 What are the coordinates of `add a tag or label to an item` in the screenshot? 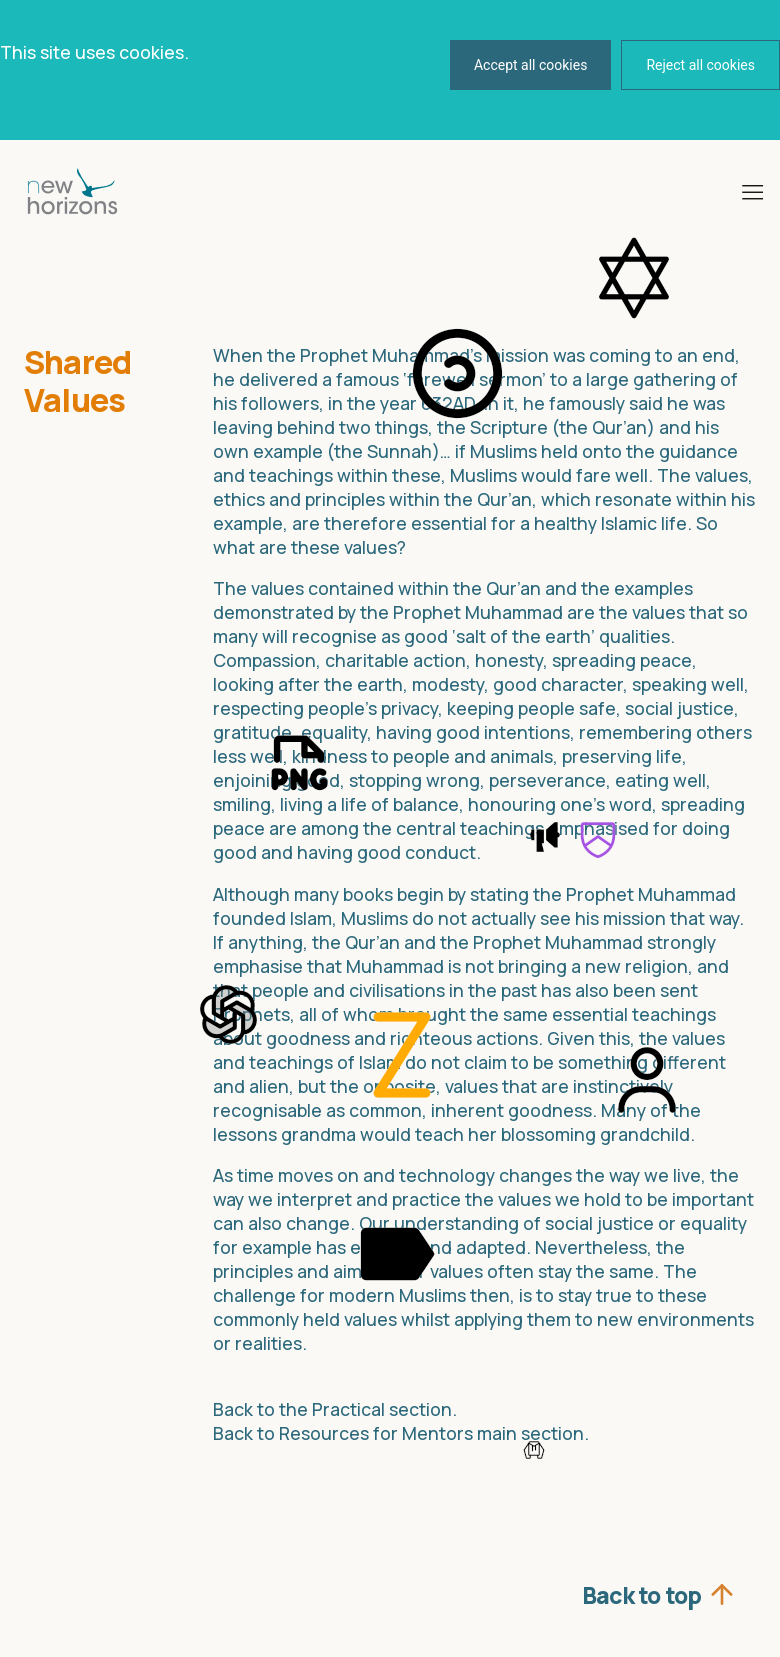 It's located at (395, 1254).